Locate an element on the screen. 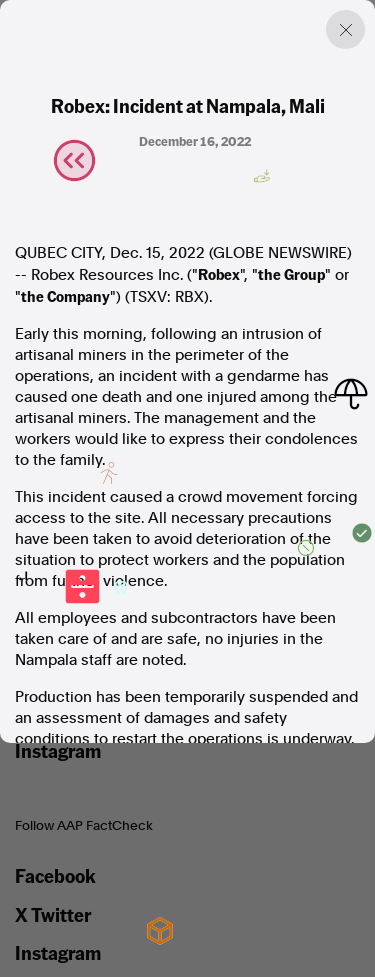 The width and height of the screenshot is (375, 977). indicates a test or validation has passed is located at coordinates (362, 533).